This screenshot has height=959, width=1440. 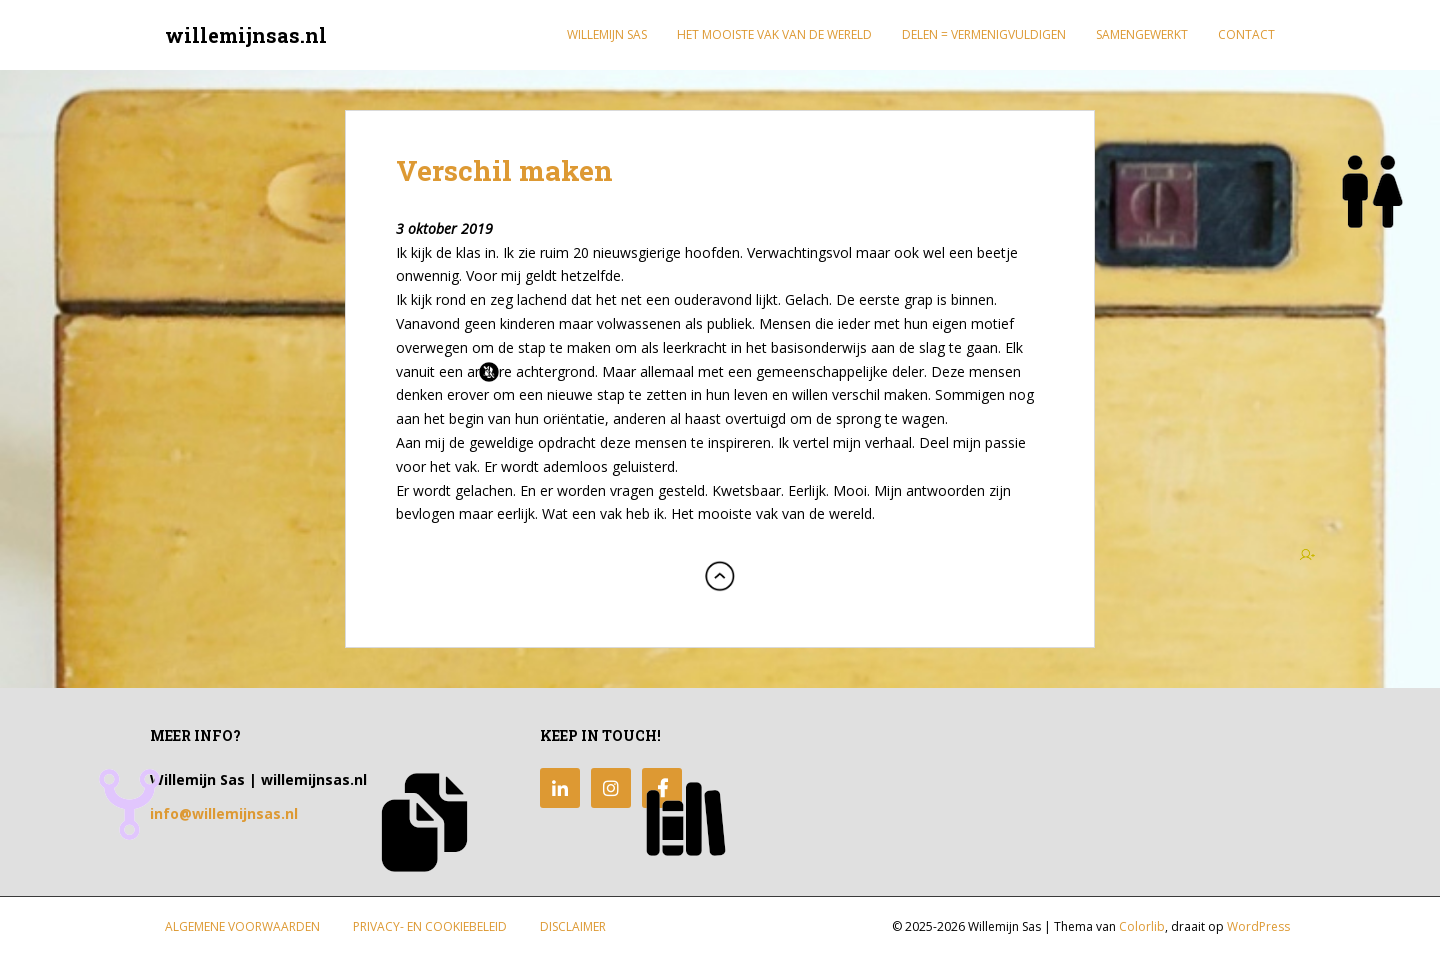 What do you see at coordinates (1307, 555) in the screenshot?
I see `add a new user or contact` at bounding box center [1307, 555].